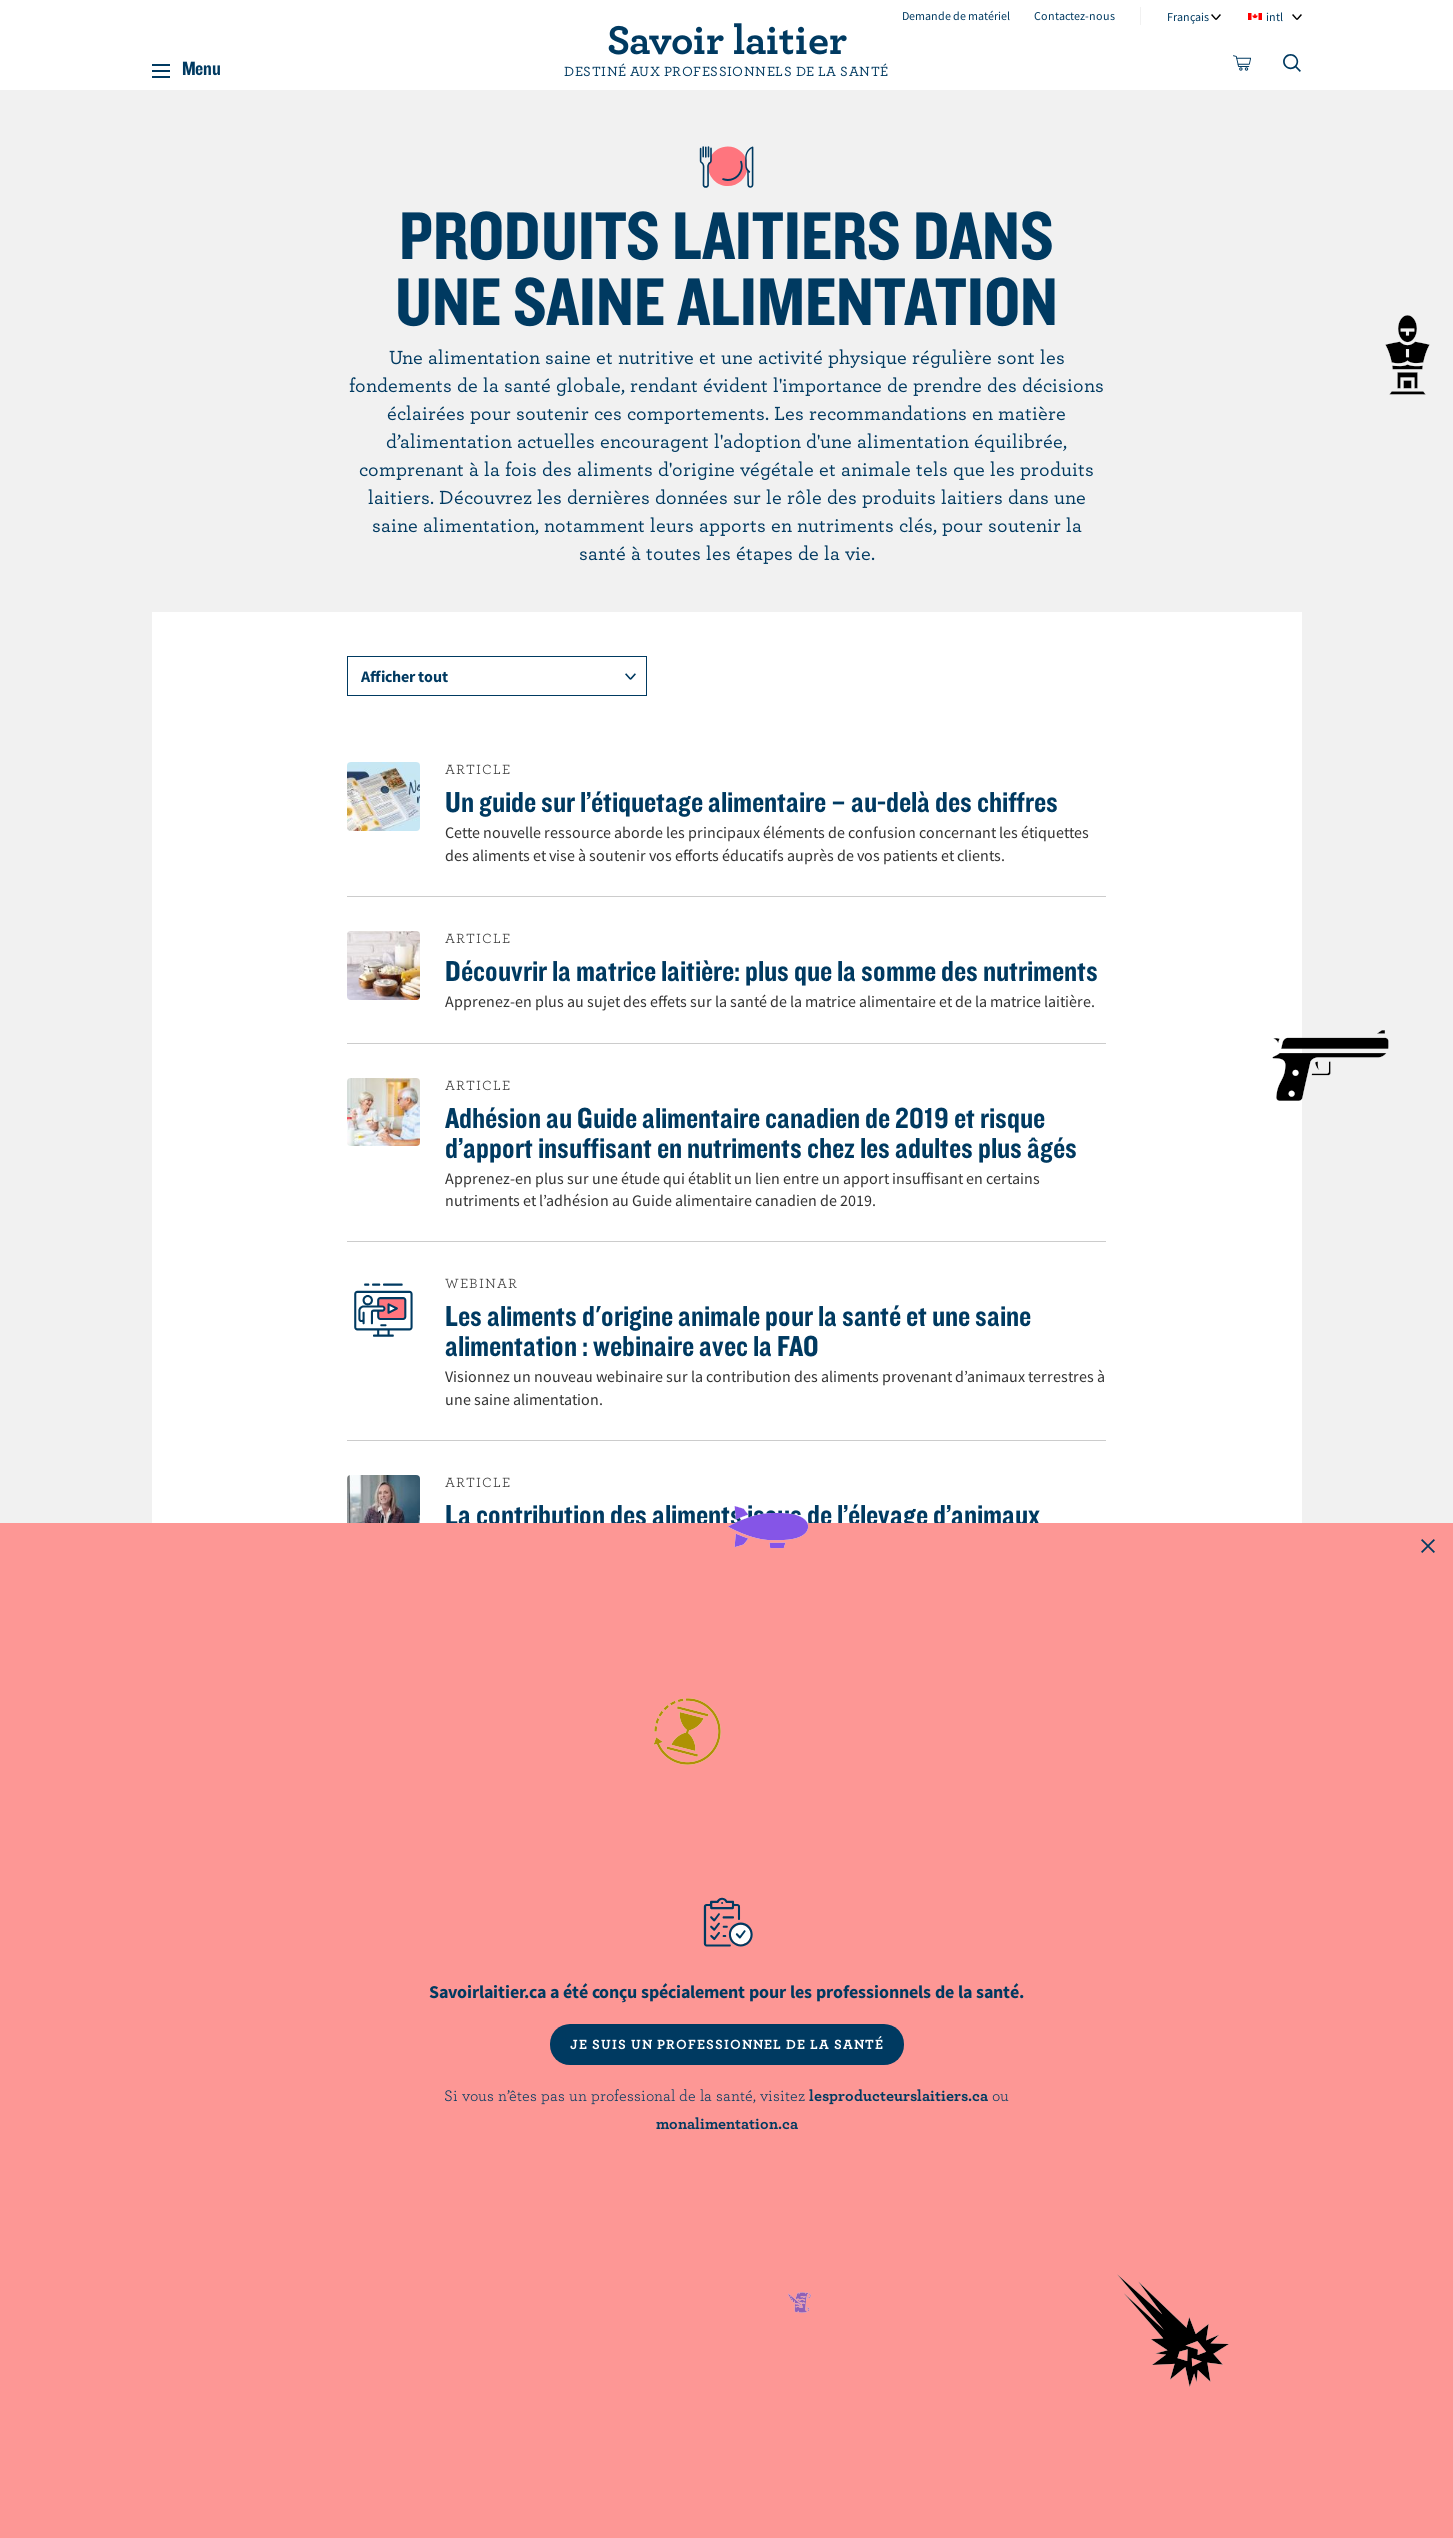 This screenshot has height=2538, width=1453. I want to click on access quest log or story journal, so click(799, 2302).